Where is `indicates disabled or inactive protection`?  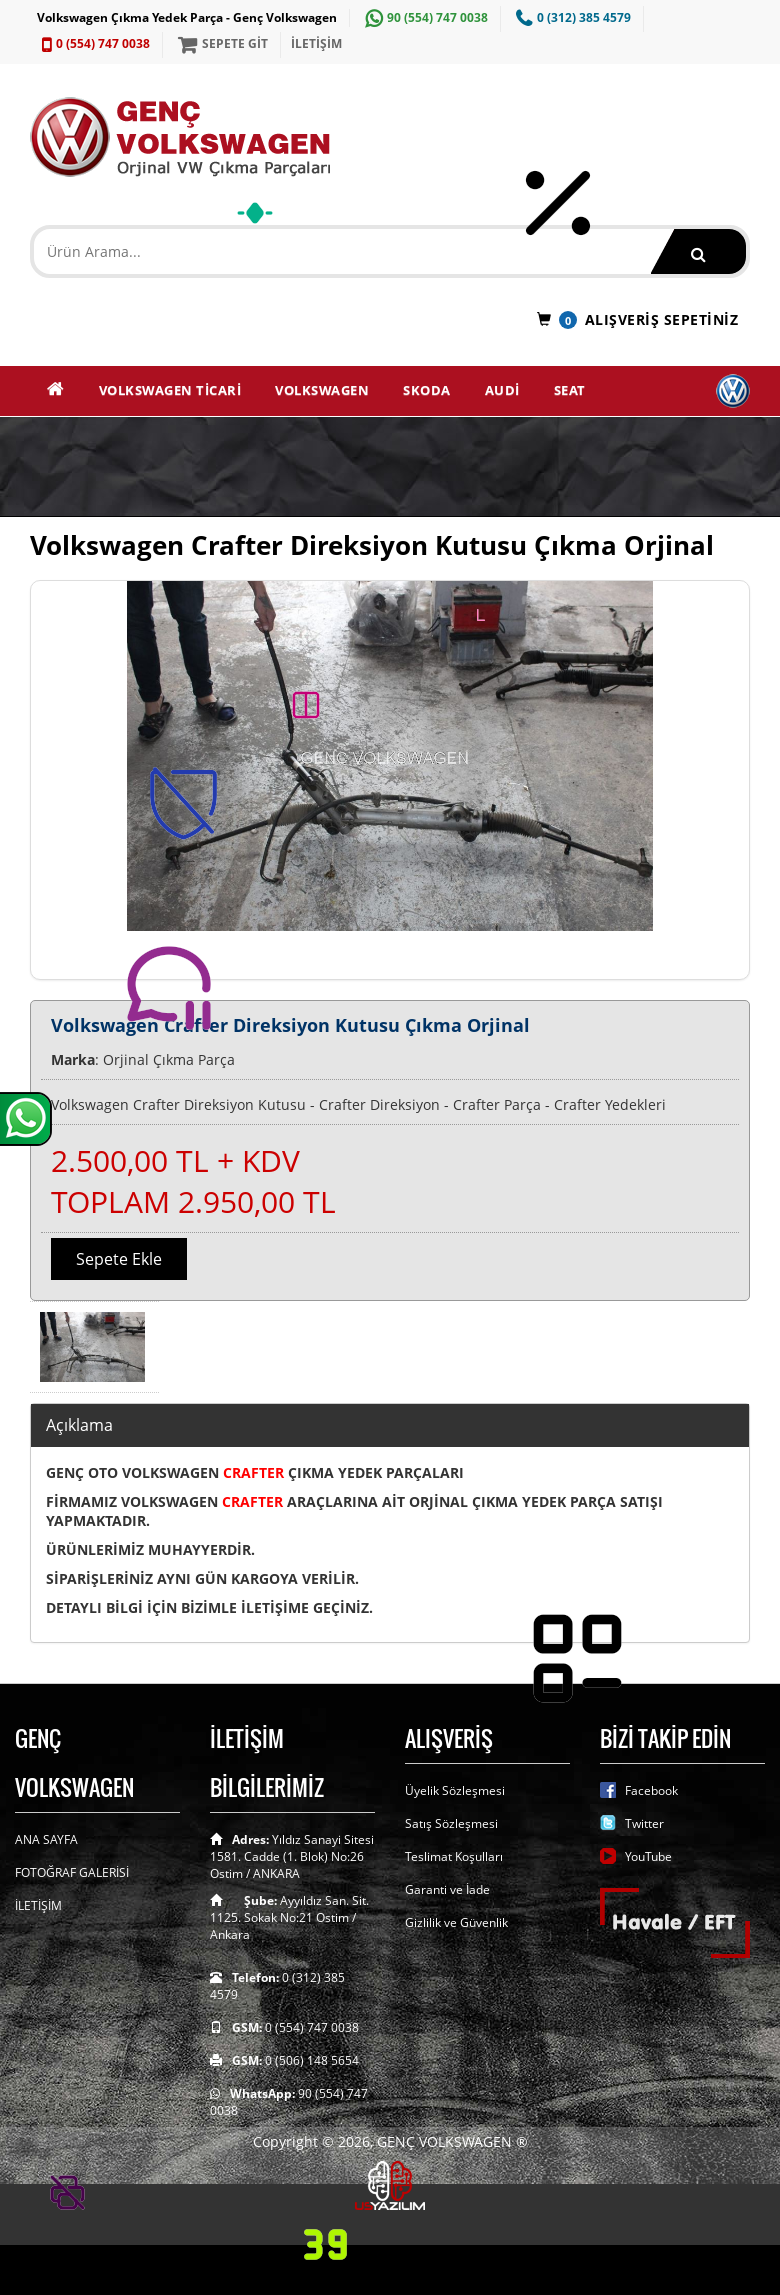 indicates disabled or inactive protection is located at coordinates (183, 800).